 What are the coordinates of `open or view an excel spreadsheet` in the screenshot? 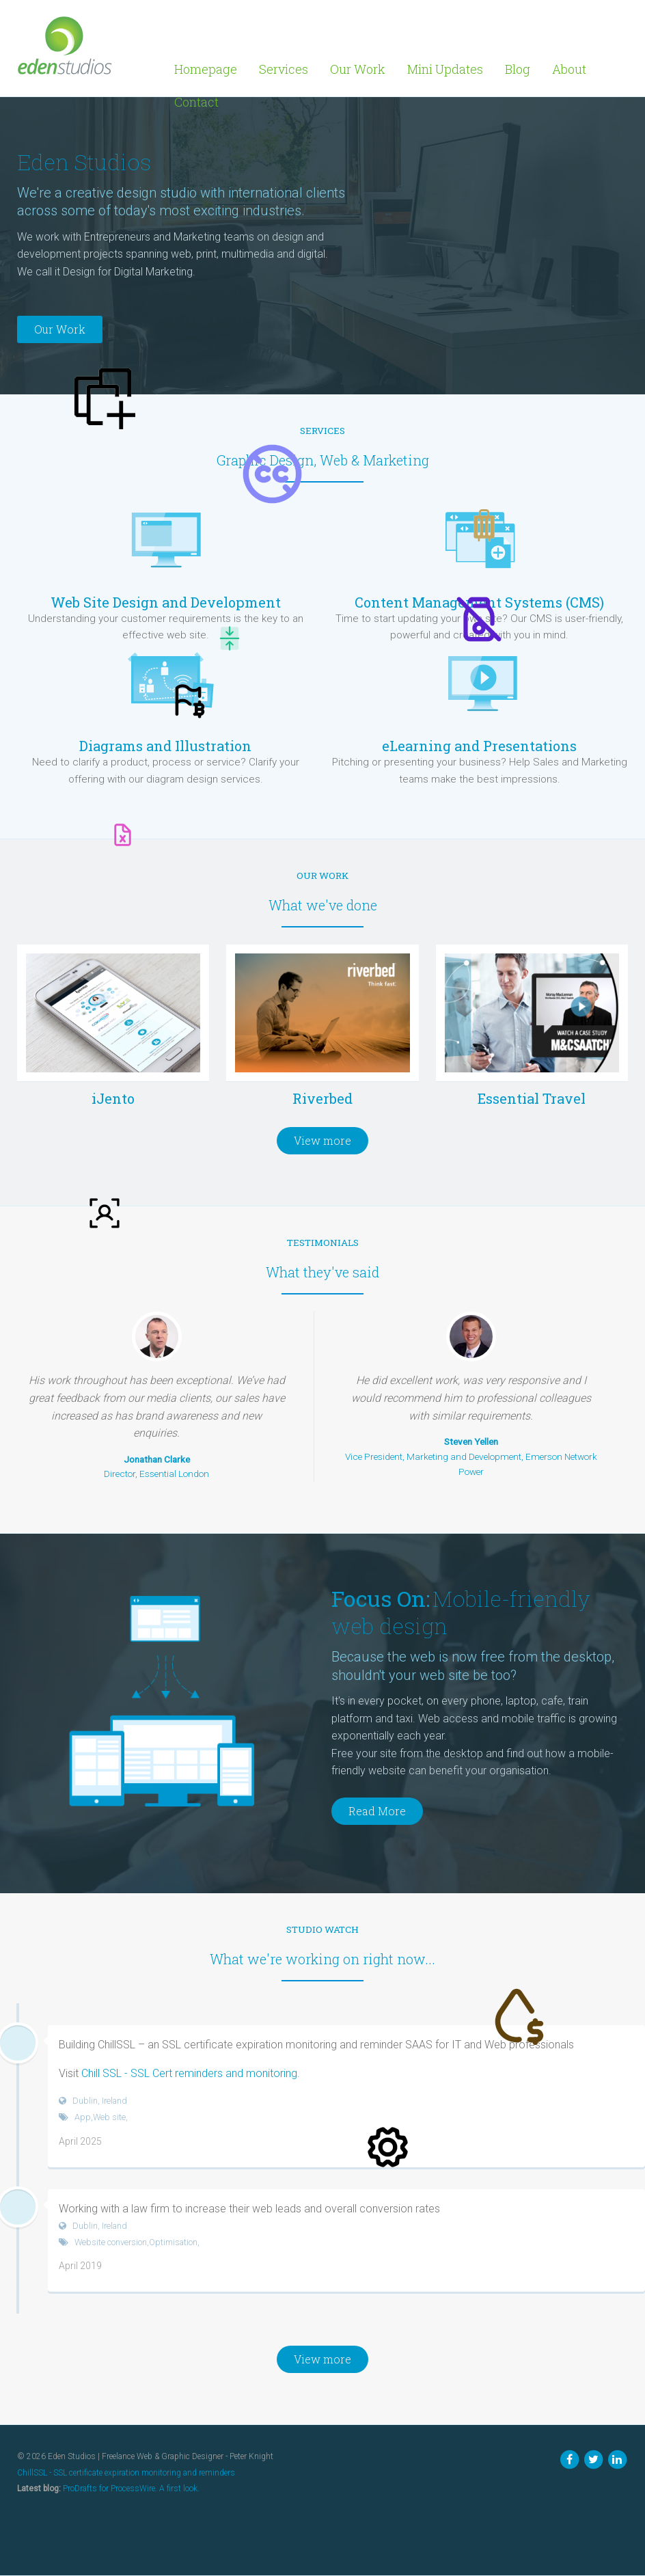 It's located at (122, 835).